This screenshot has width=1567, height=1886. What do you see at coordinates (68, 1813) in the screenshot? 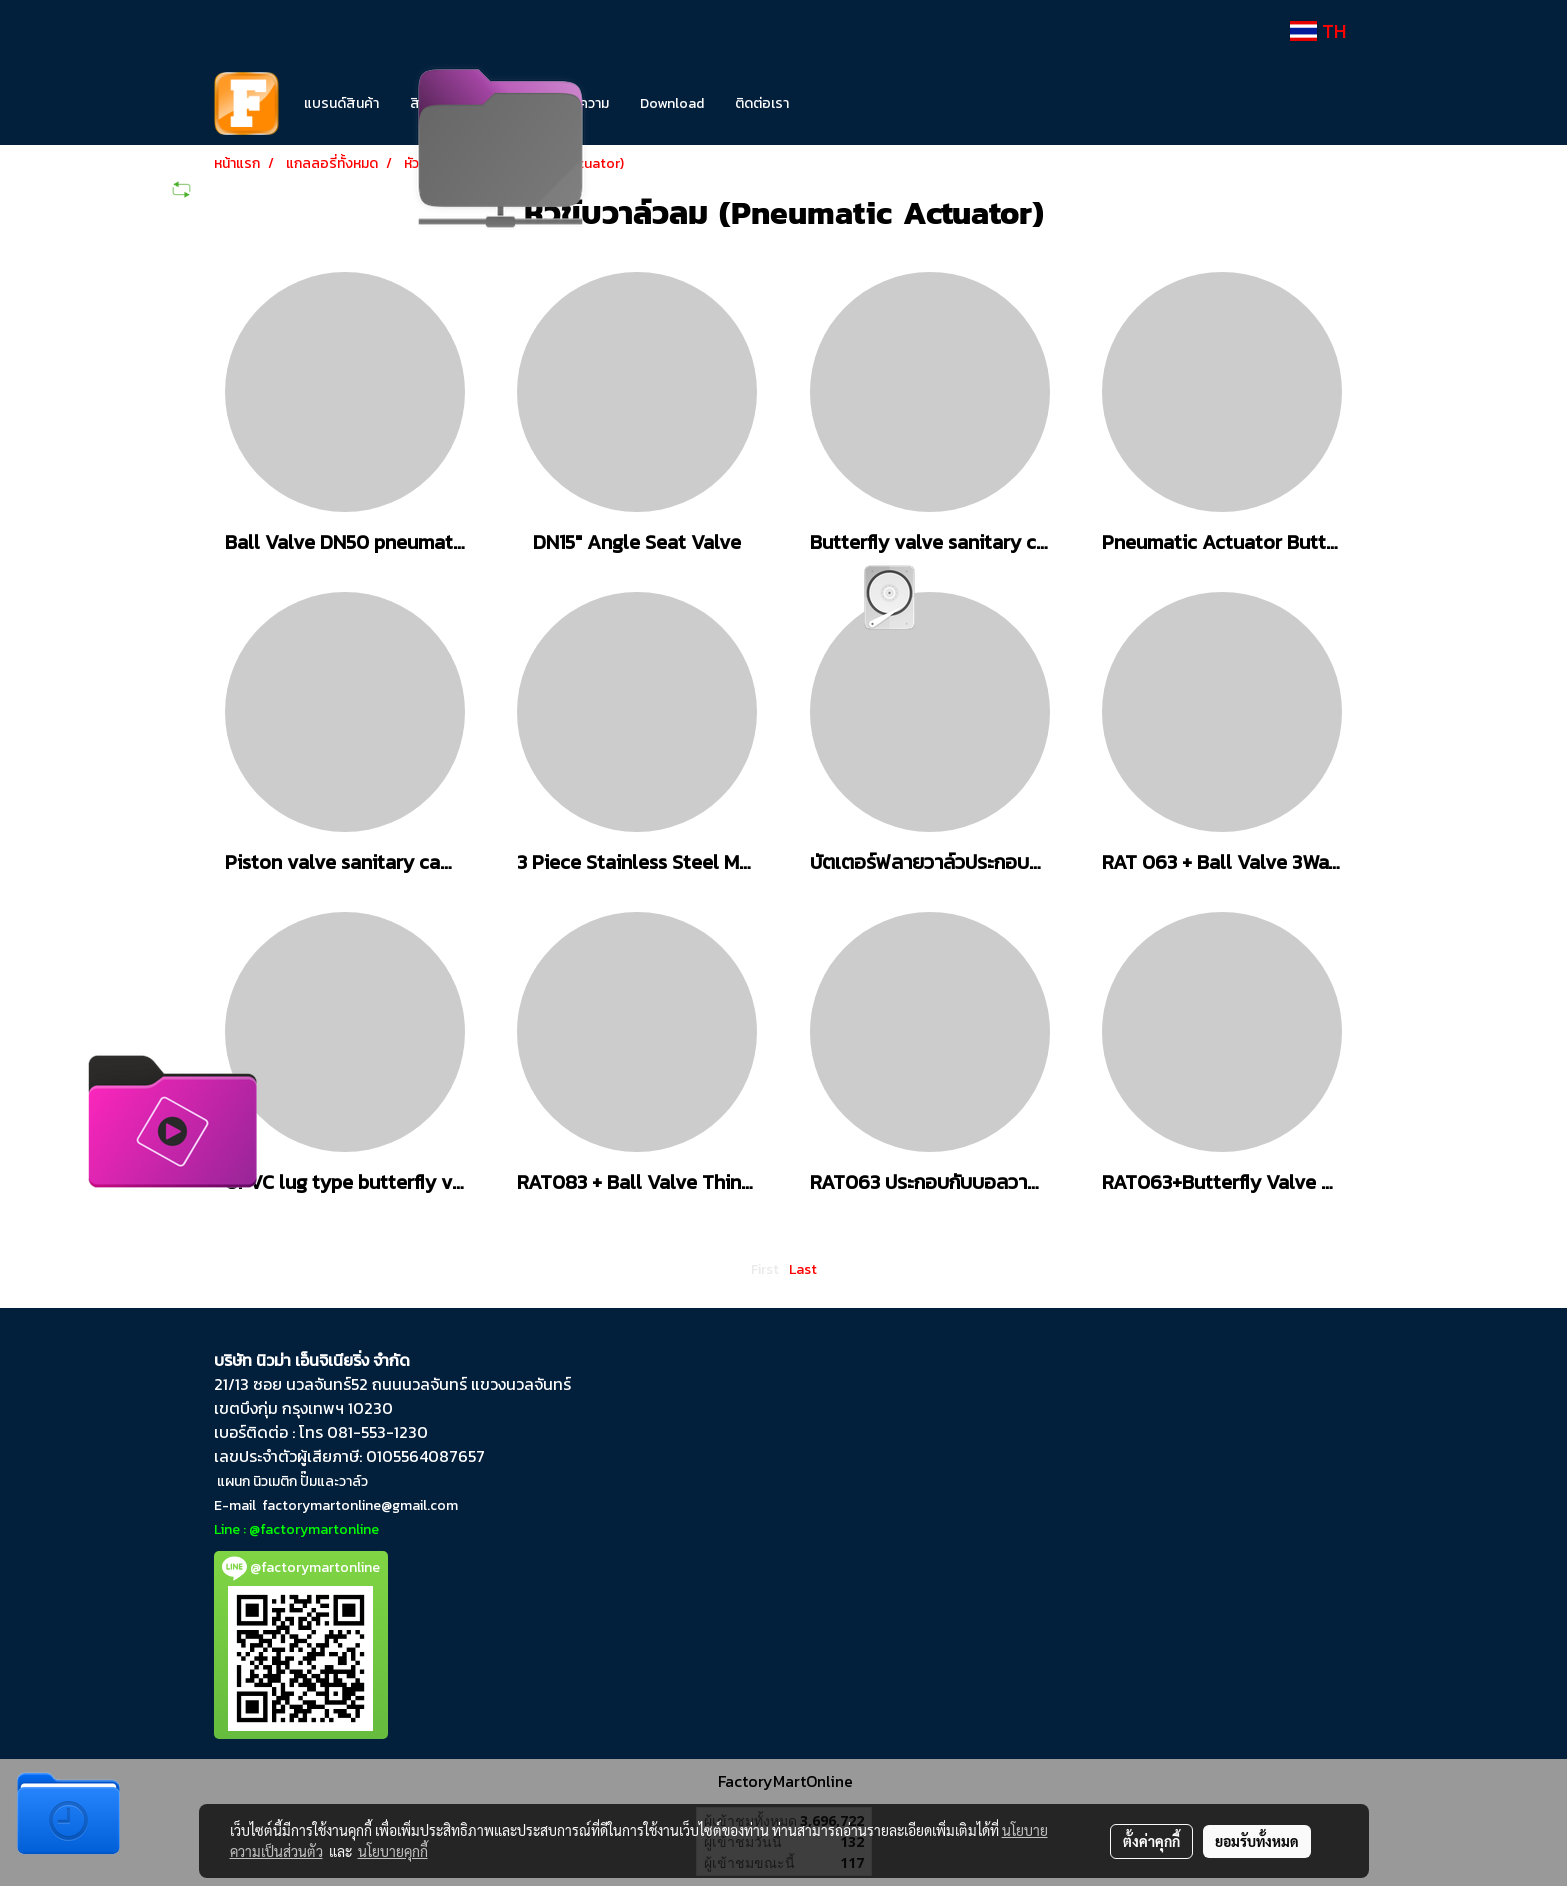
I see `access temporary files folder` at bounding box center [68, 1813].